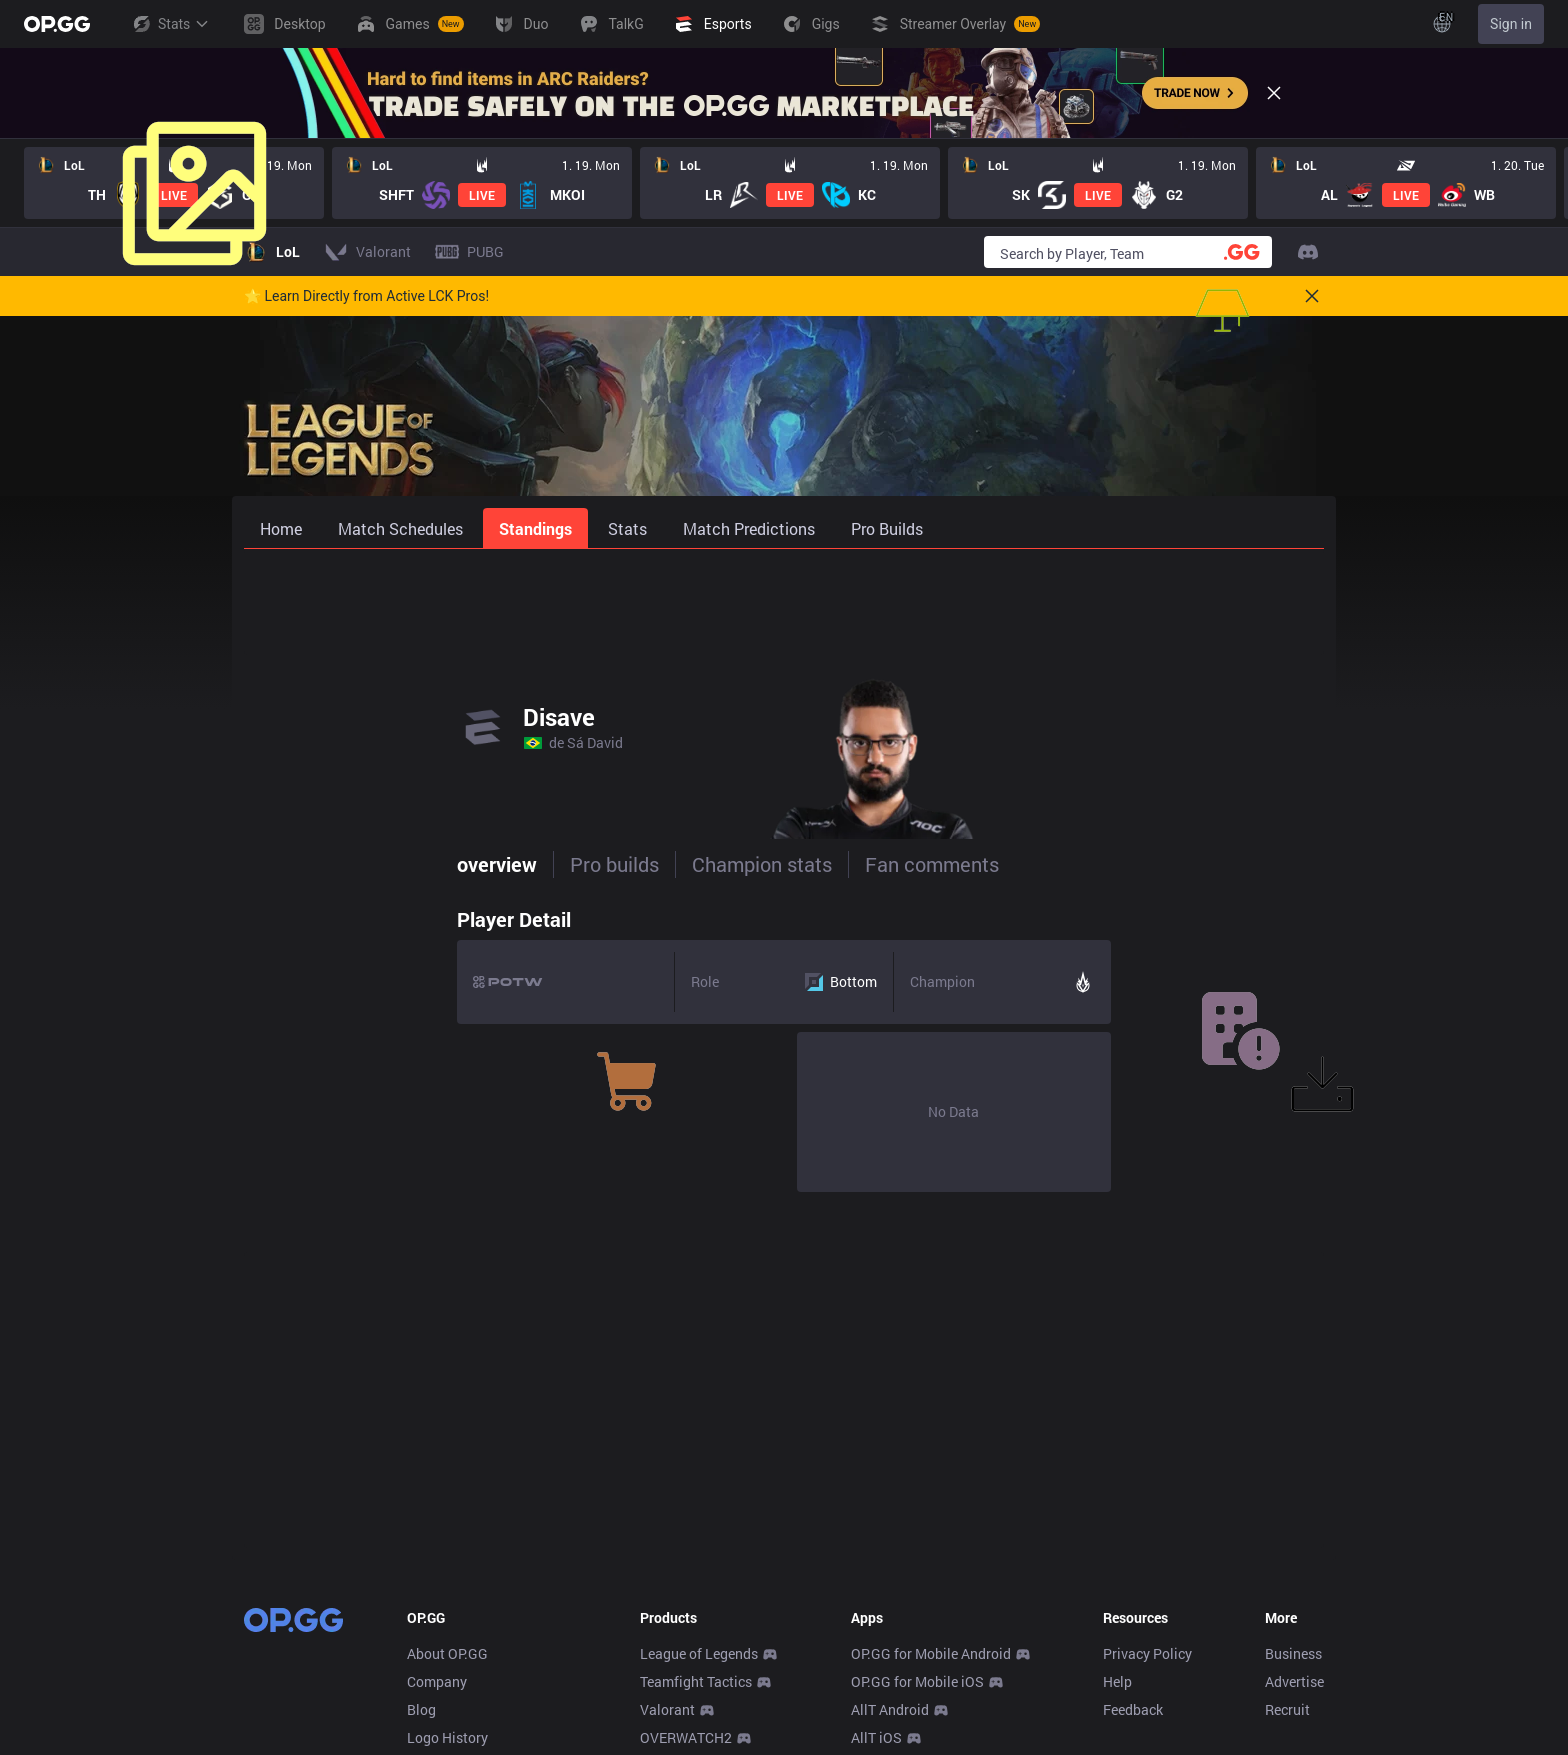  I want to click on building or property alert notification, so click(1238, 1028).